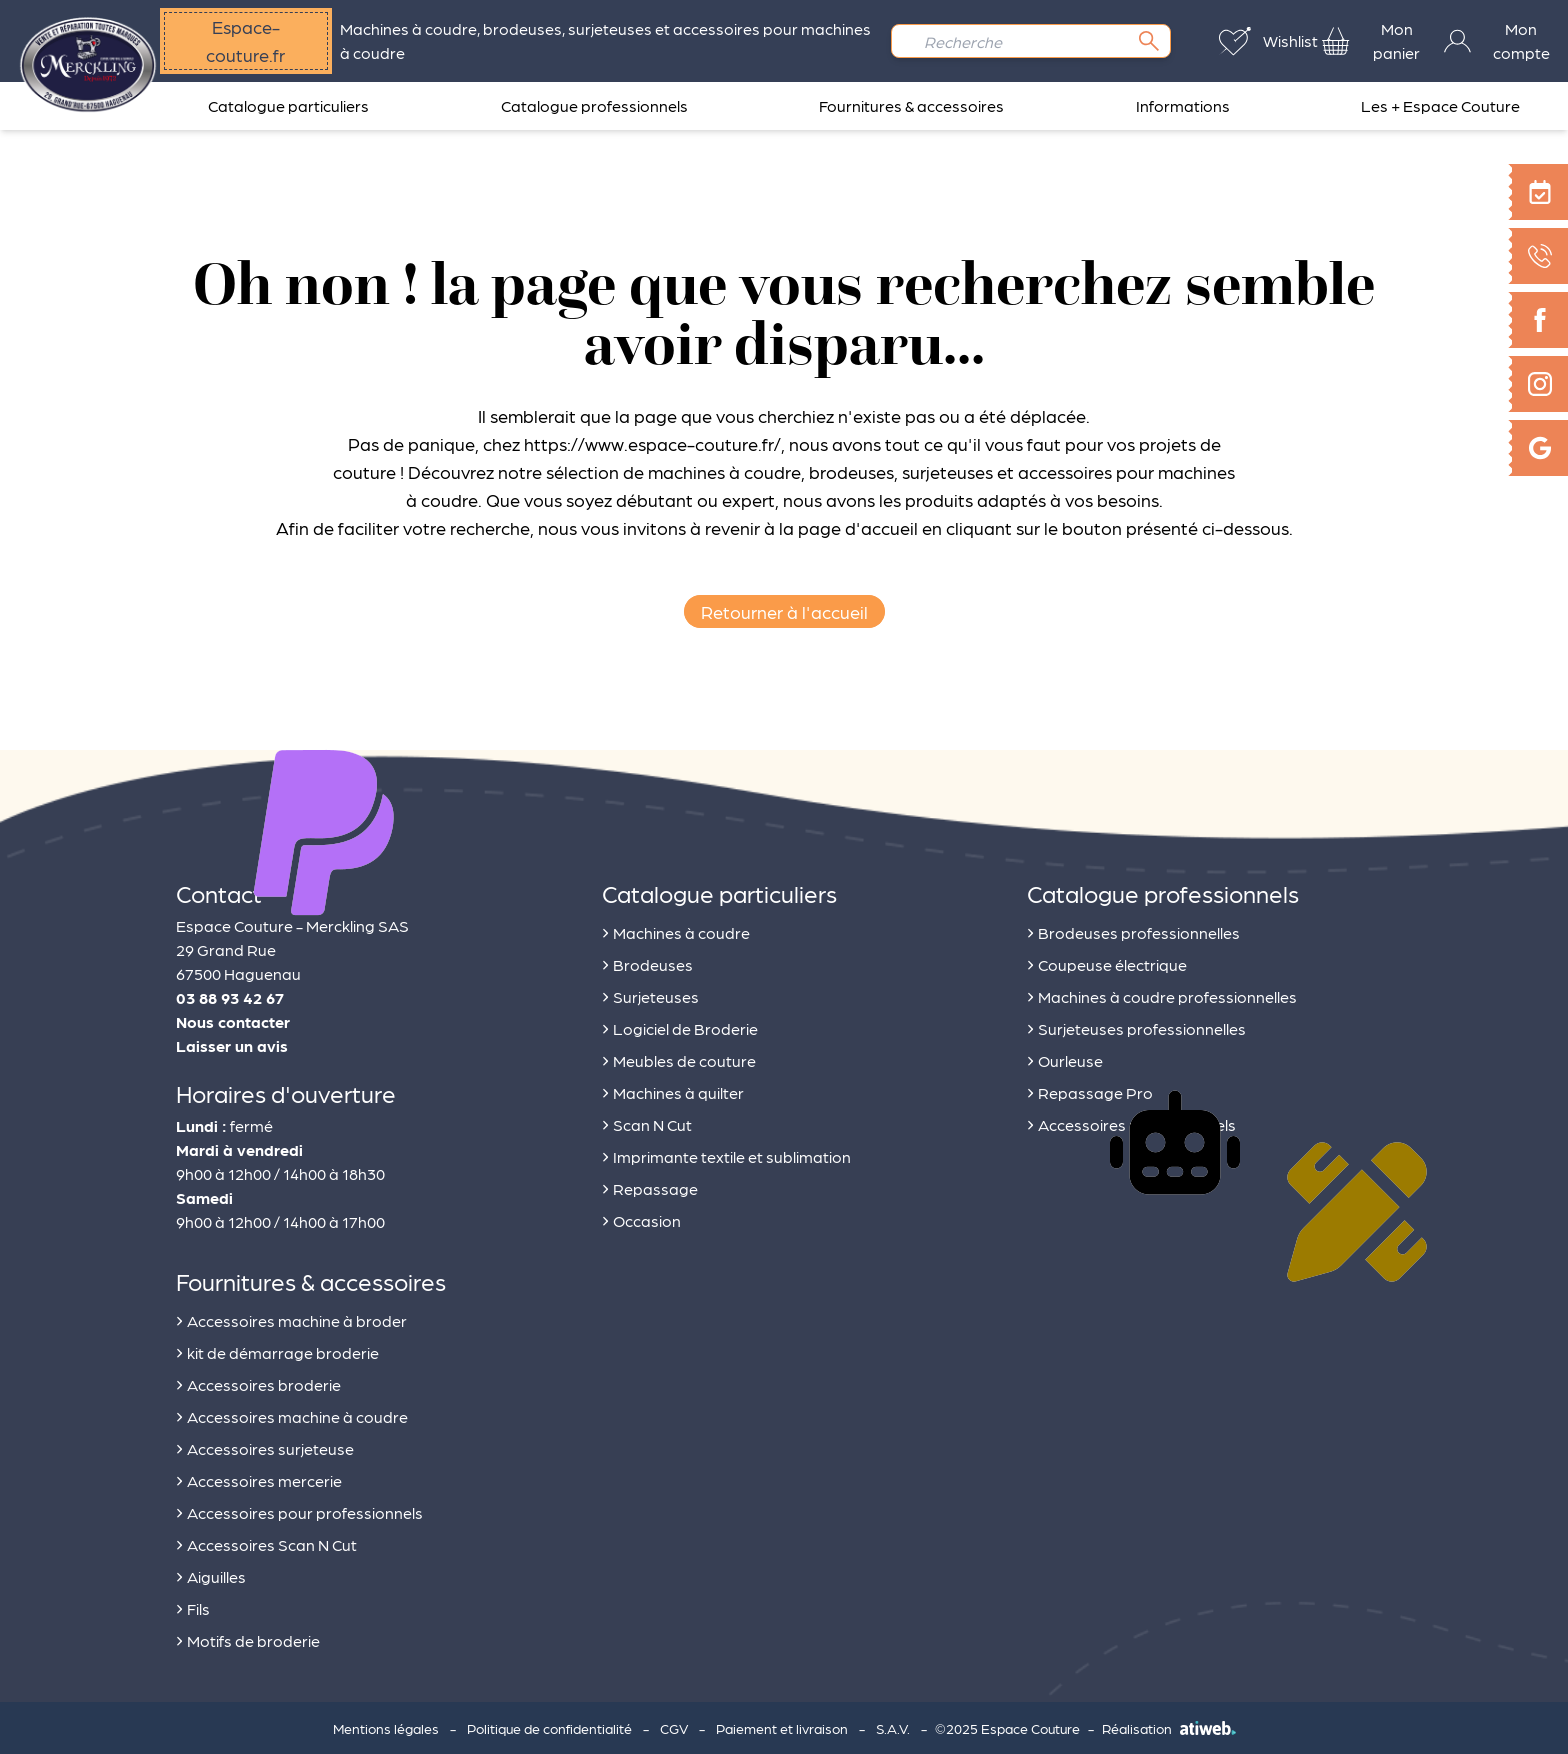  What do you see at coordinates (323, 832) in the screenshot?
I see `pay with PayPal` at bounding box center [323, 832].